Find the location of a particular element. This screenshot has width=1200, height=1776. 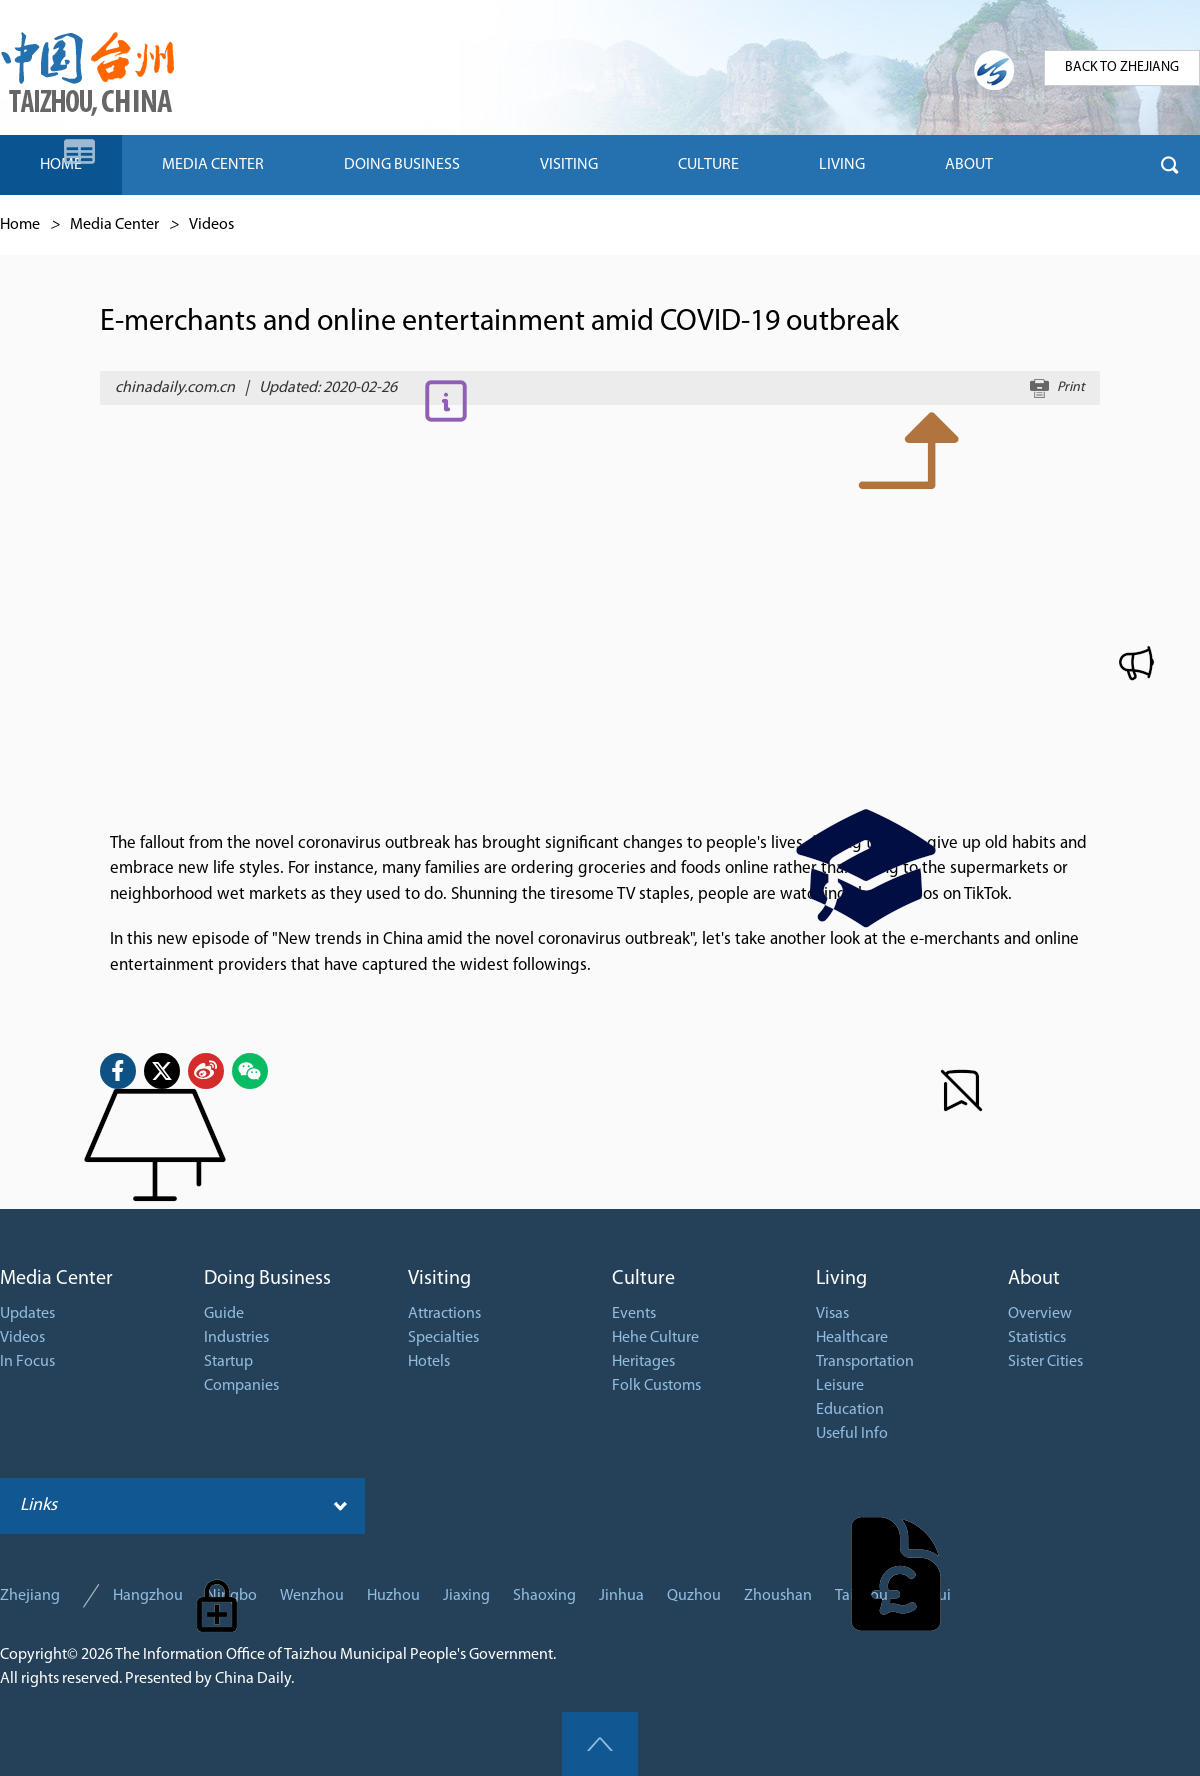

remove from bookmarks is located at coordinates (961, 1090).